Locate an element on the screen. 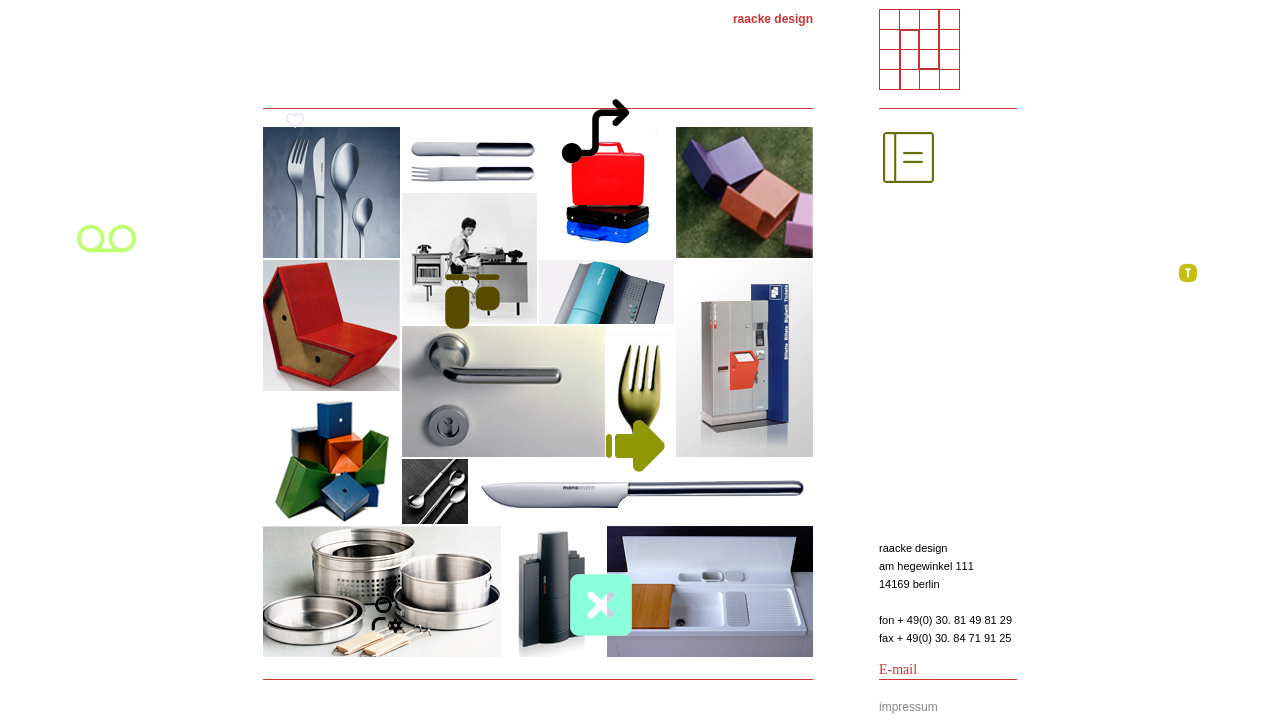 Image resolution: width=1280 pixels, height=728 pixels. access user settings or preferences is located at coordinates (383, 613).